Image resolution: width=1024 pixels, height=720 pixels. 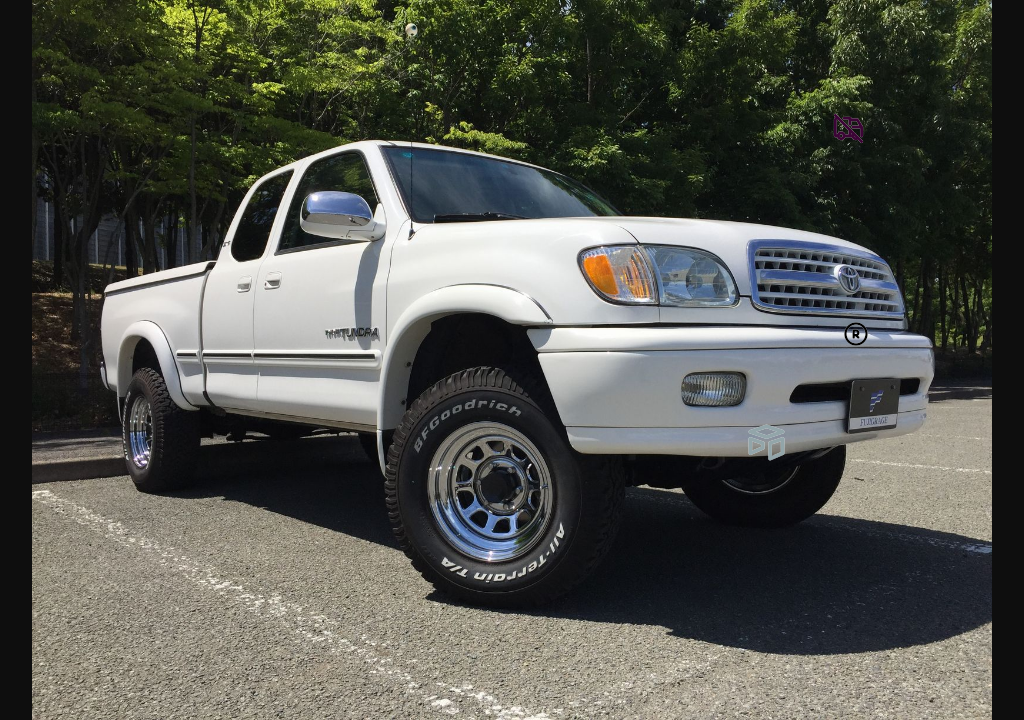 What do you see at coordinates (848, 128) in the screenshot?
I see `delivery unavailable` at bounding box center [848, 128].